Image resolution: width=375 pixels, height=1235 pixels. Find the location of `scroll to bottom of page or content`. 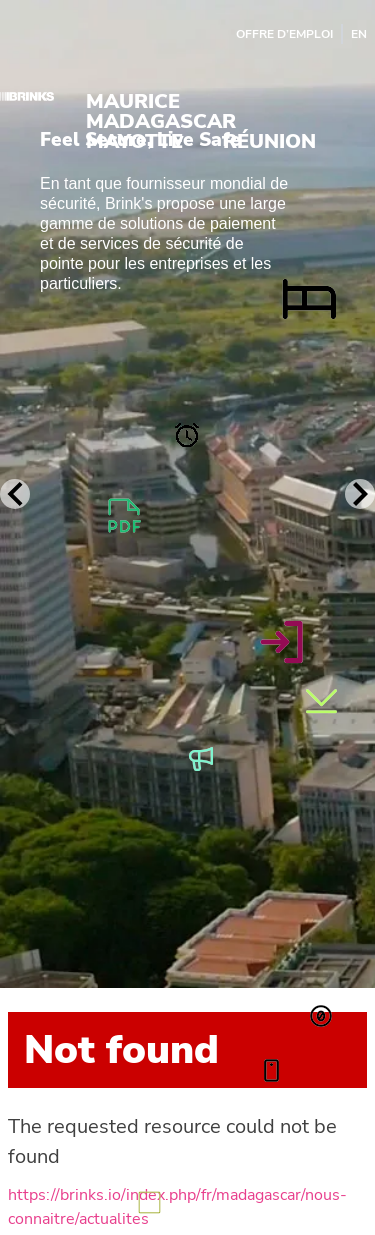

scroll to bottom of page or content is located at coordinates (321, 700).